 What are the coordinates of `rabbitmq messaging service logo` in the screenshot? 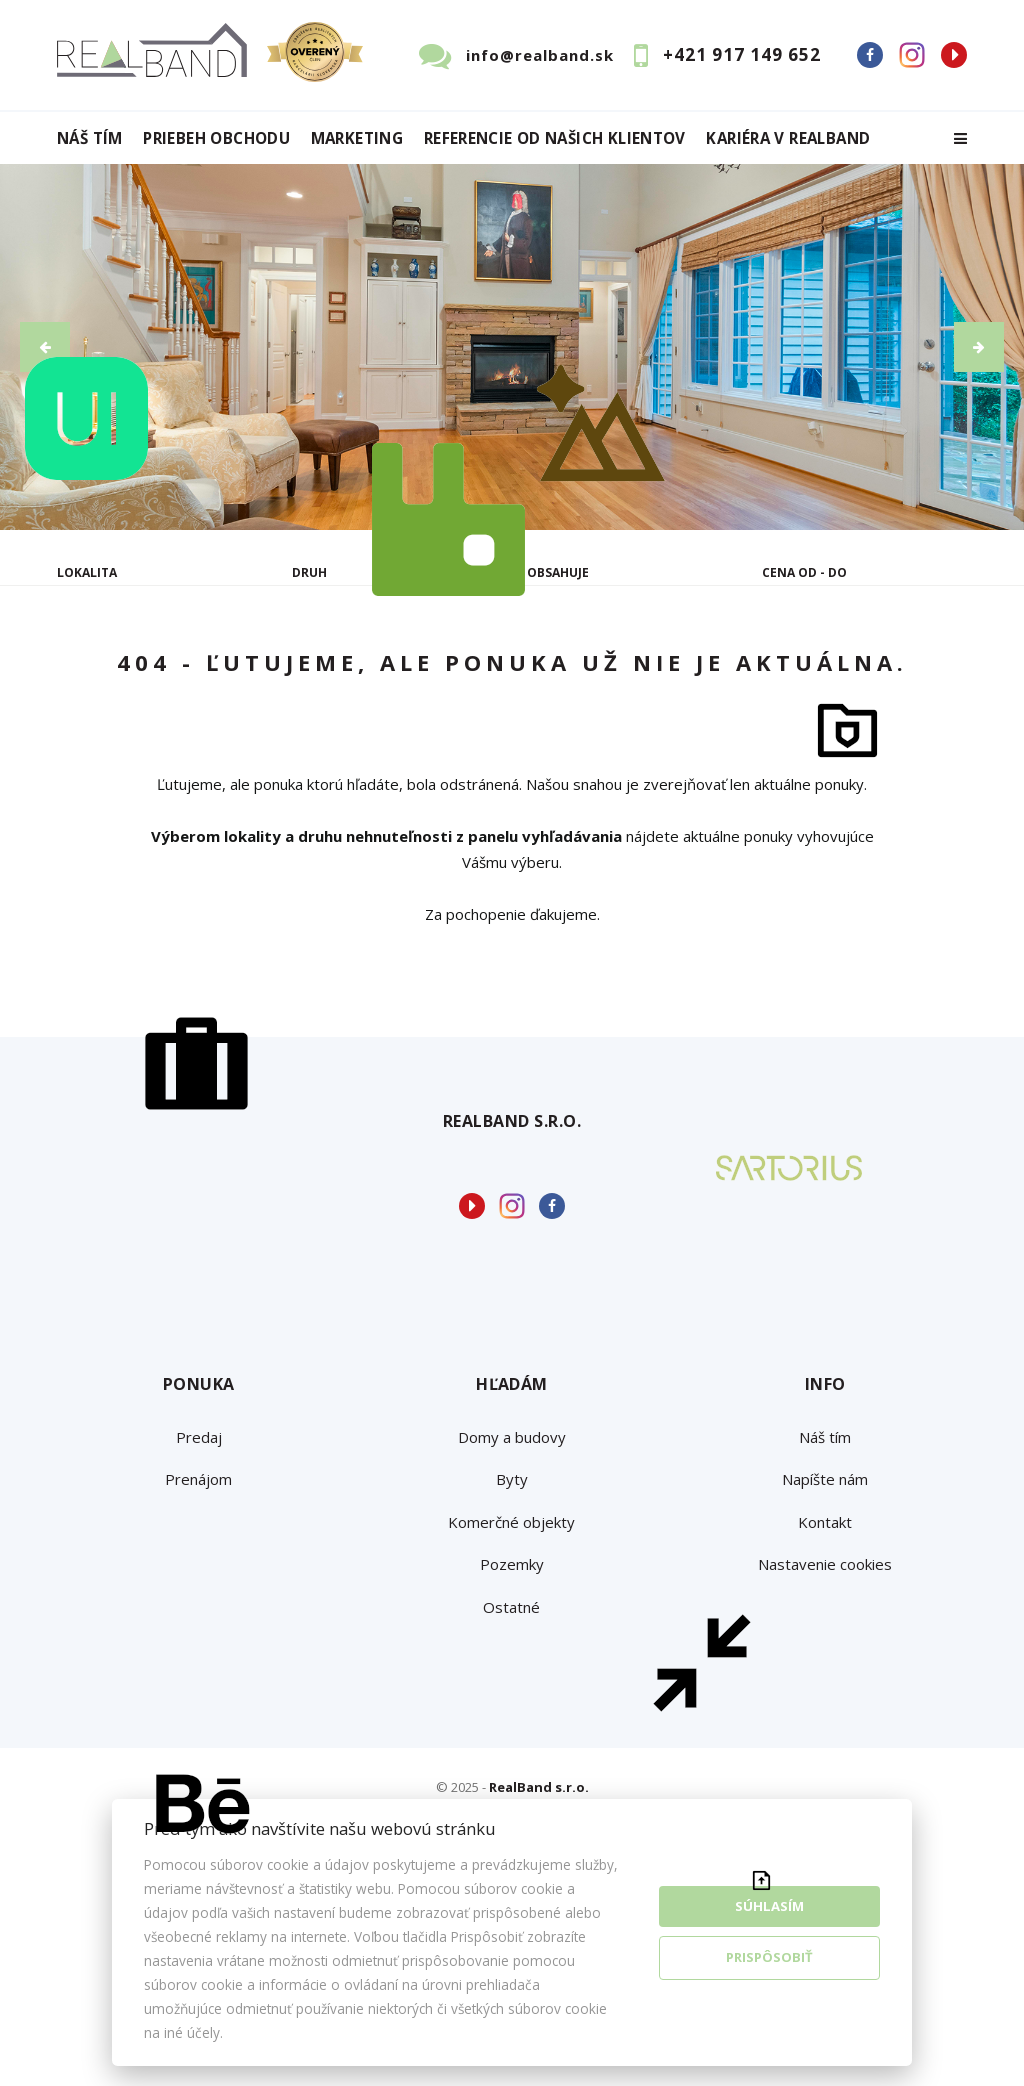 It's located at (448, 519).